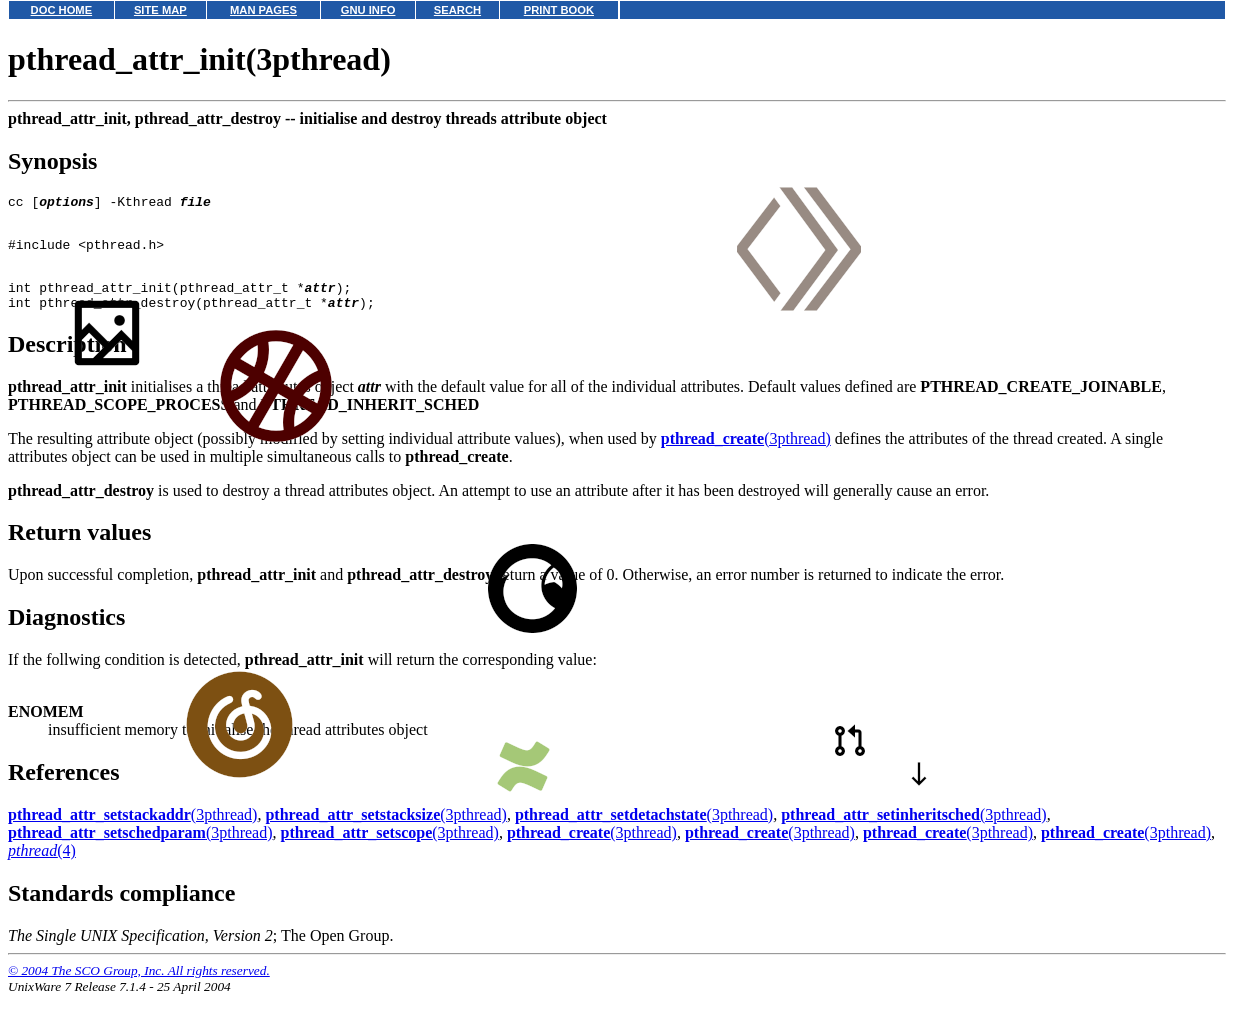 This screenshot has height=1013, width=1234. What do you see at coordinates (523, 766) in the screenshot?
I see `open Confluence workspace` at bounding box center [523, 766].